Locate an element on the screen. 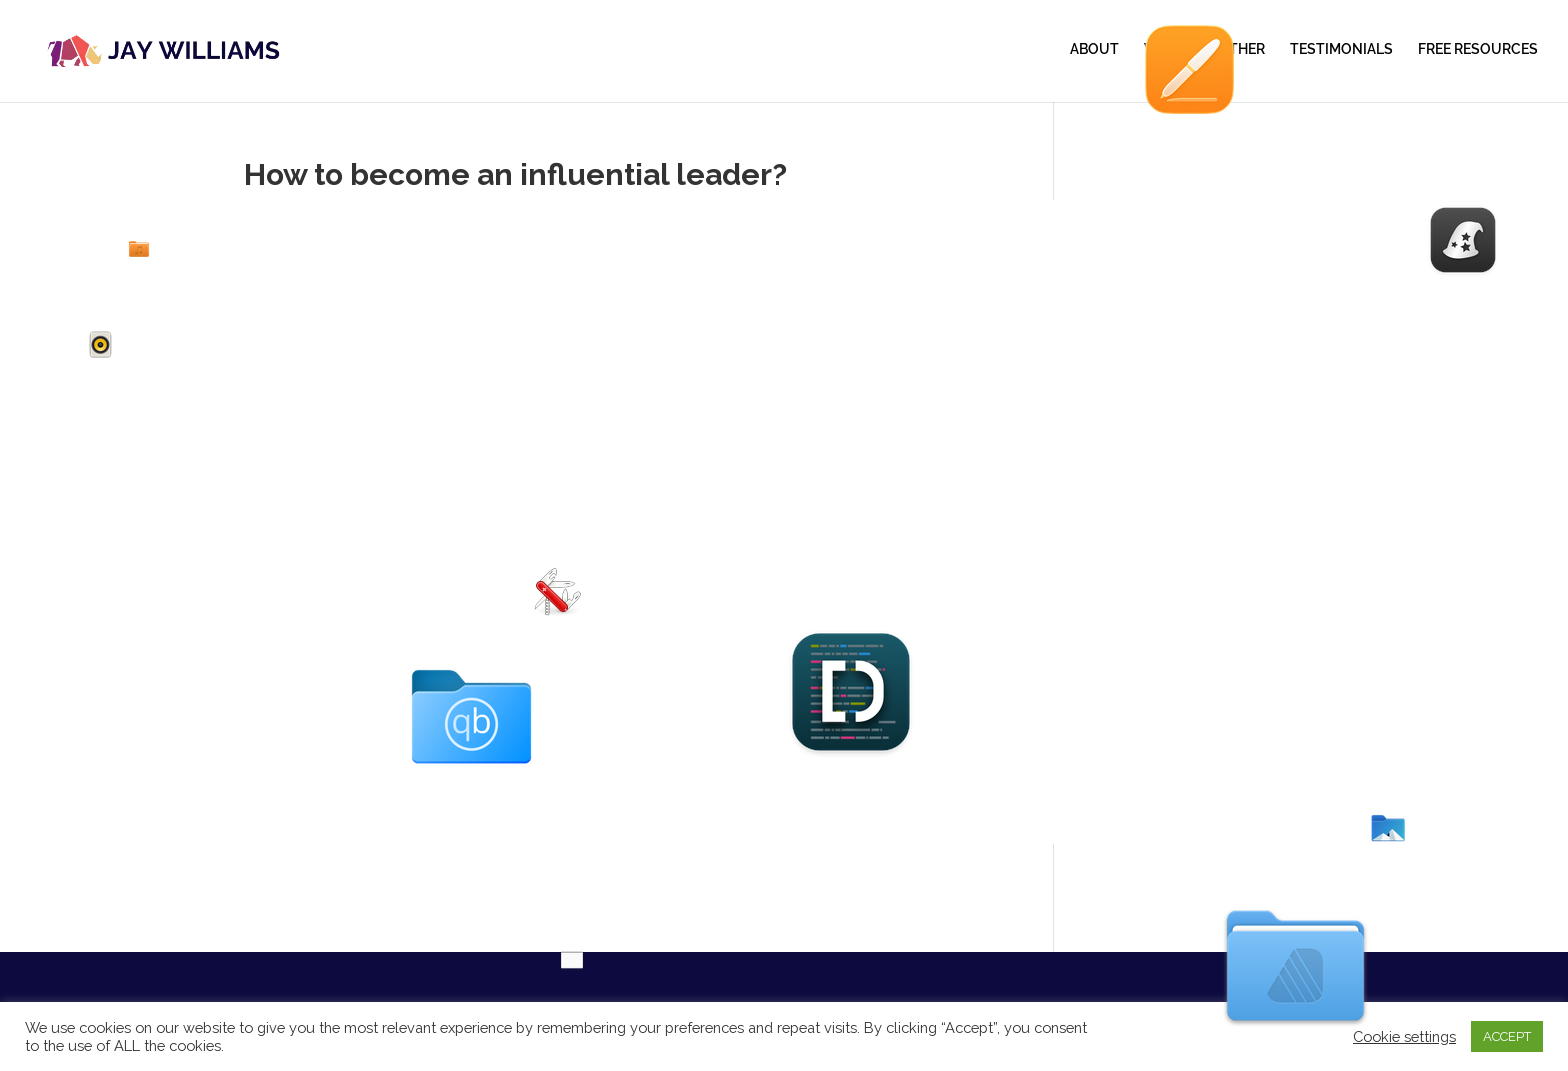 The width and height of the screenshot is (1568, 1071). open ImageMagick display application is located at coordinates (1463, 240).